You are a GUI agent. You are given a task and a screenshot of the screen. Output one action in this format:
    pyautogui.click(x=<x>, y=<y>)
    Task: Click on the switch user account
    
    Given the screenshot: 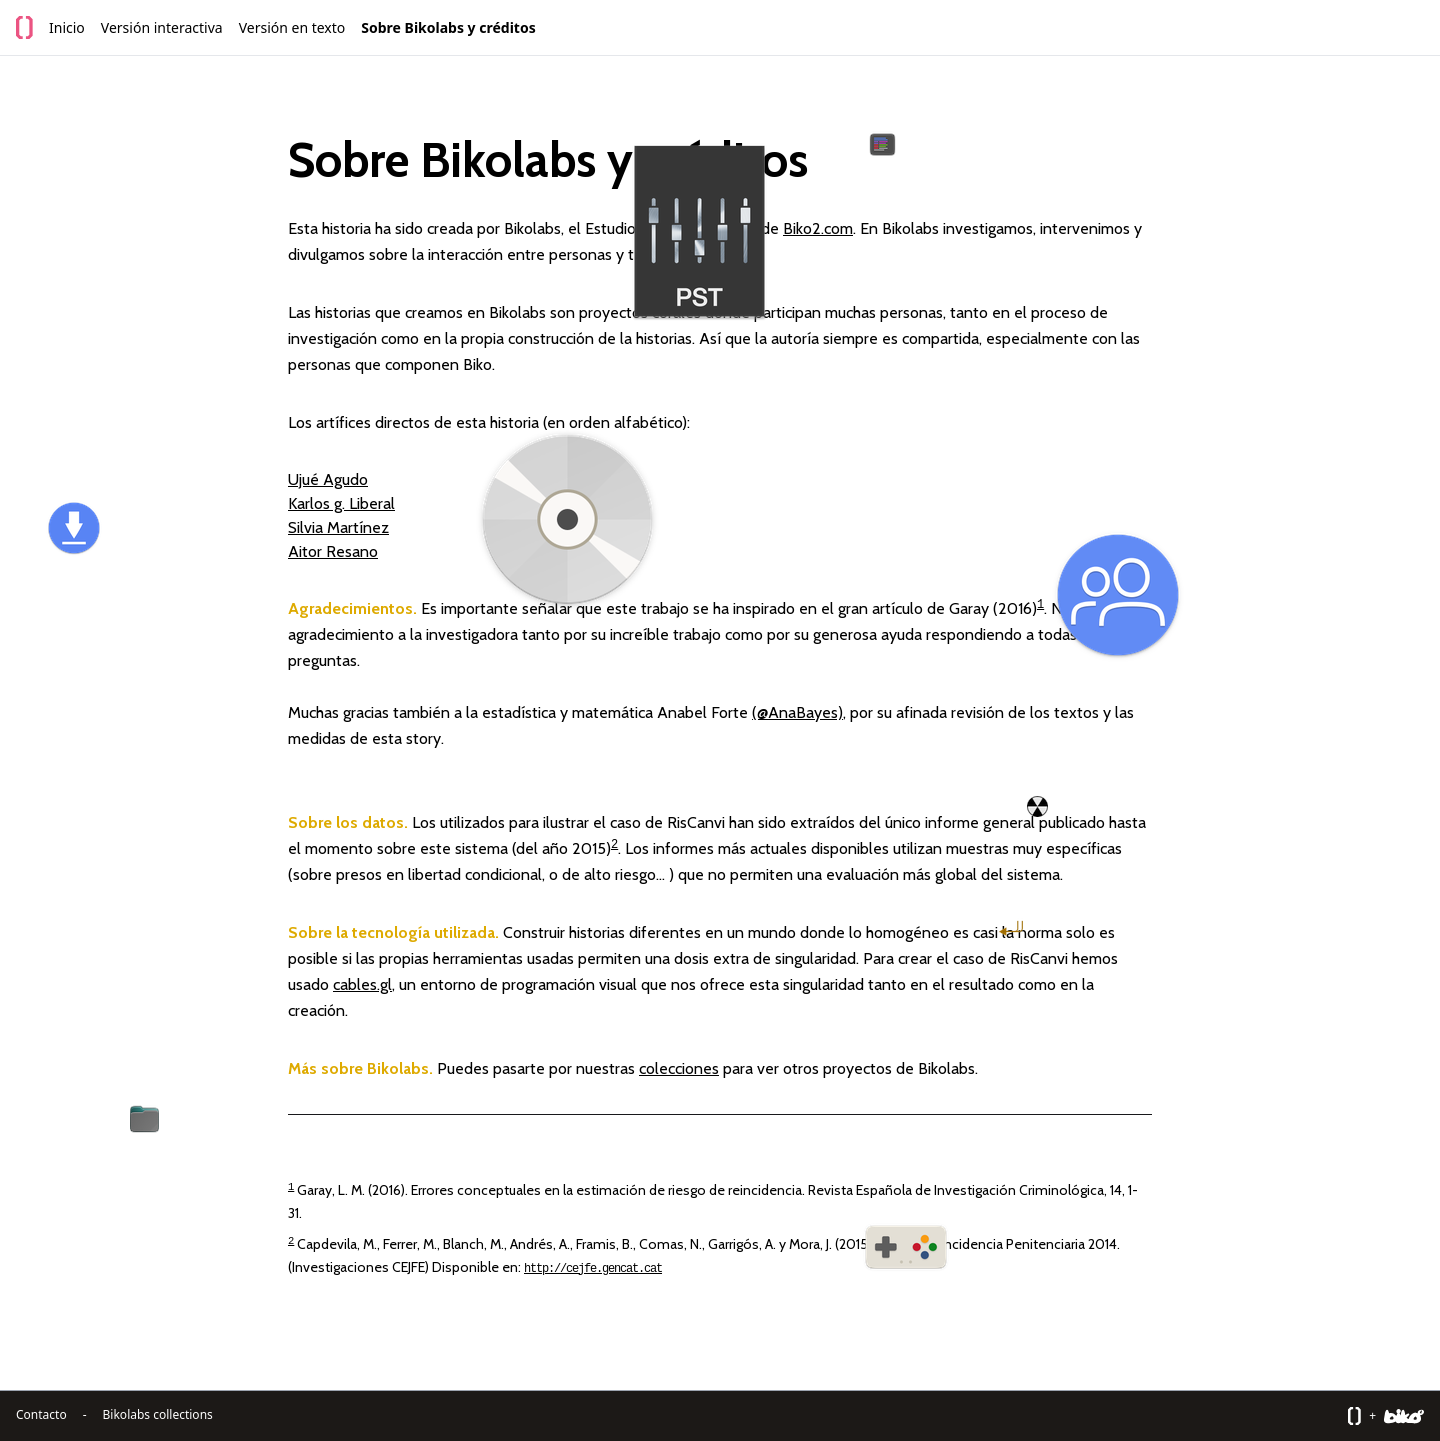 What is the action you would take?
    pyautogui.click(x=1118, y=595)
    